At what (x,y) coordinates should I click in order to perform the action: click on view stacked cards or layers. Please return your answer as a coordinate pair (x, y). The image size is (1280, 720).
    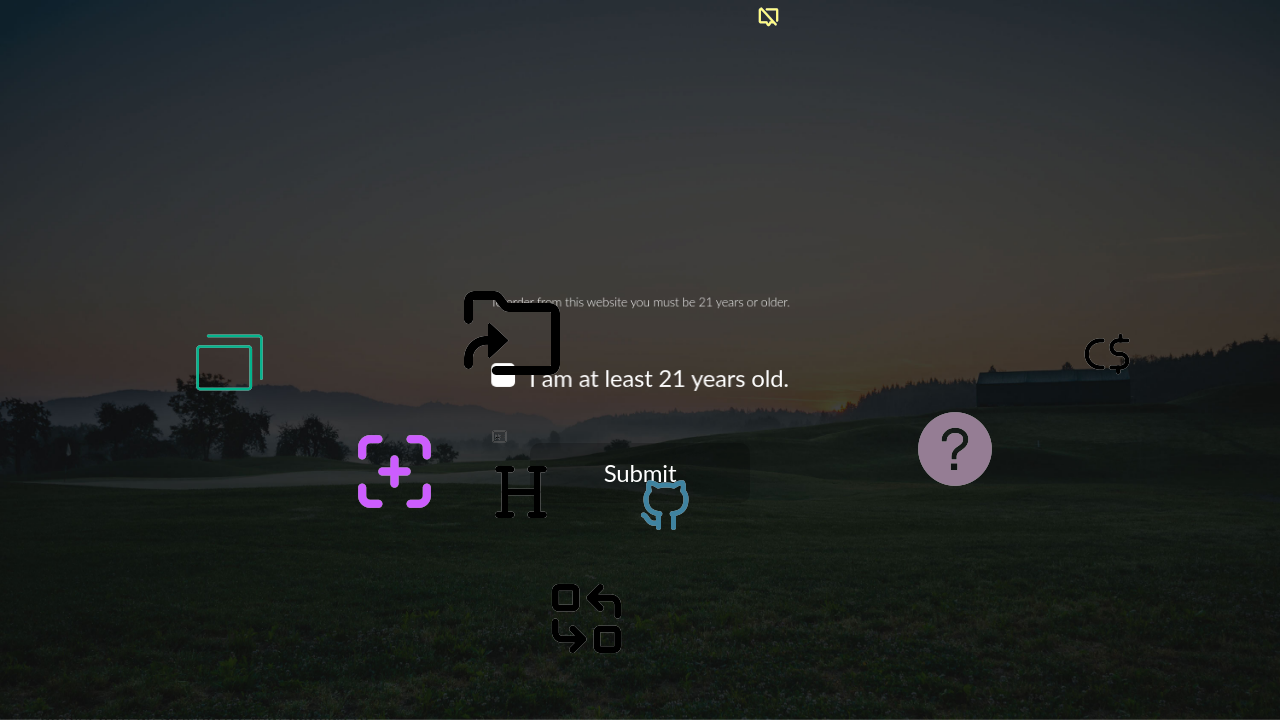
    Looking at the image, I should click on (229, 362).